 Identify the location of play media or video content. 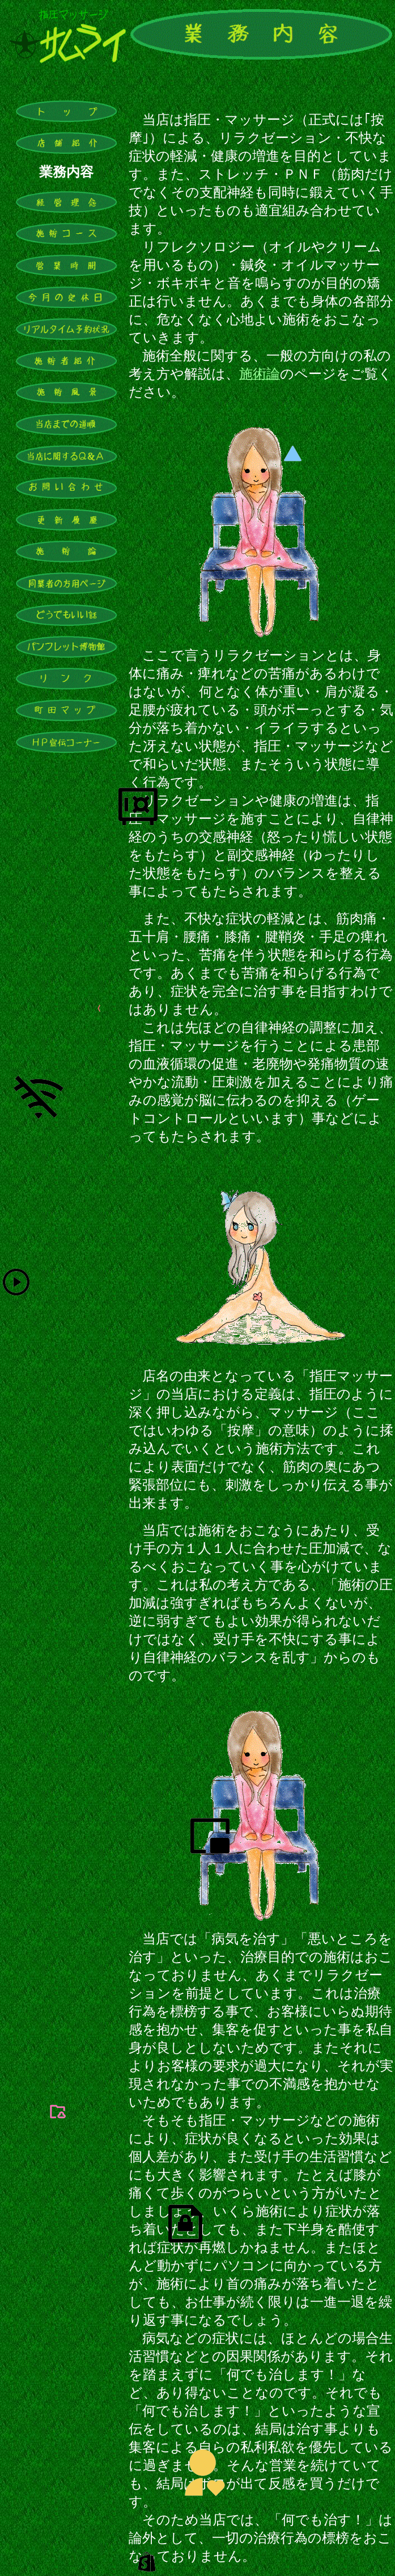
(16, 1282).